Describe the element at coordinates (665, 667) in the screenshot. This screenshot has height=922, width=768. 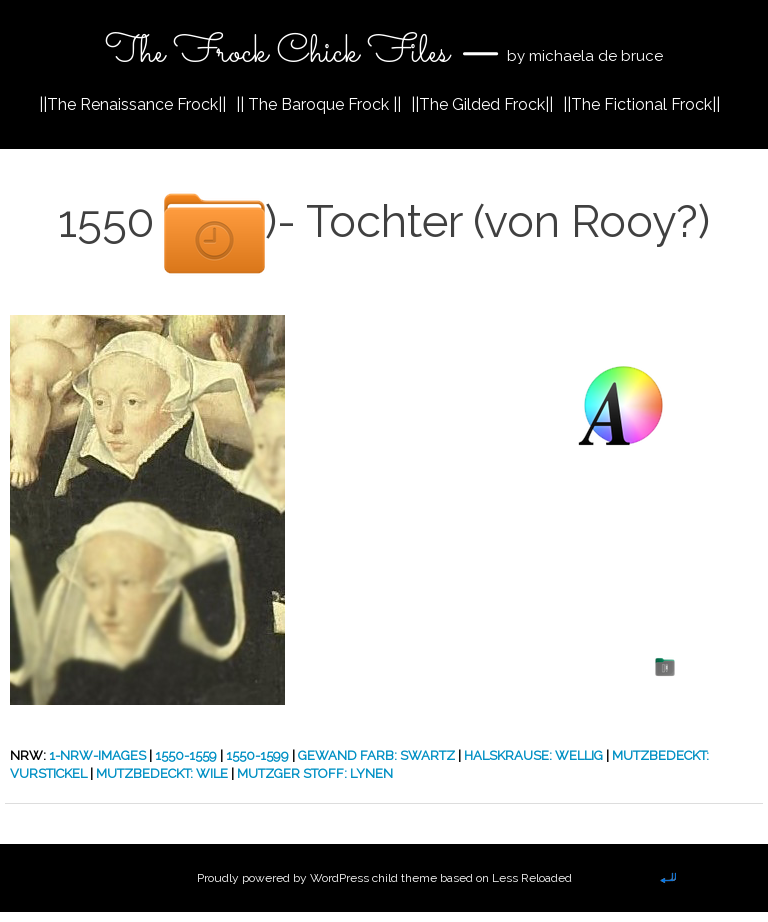
I see `access your templates folder` at that location.